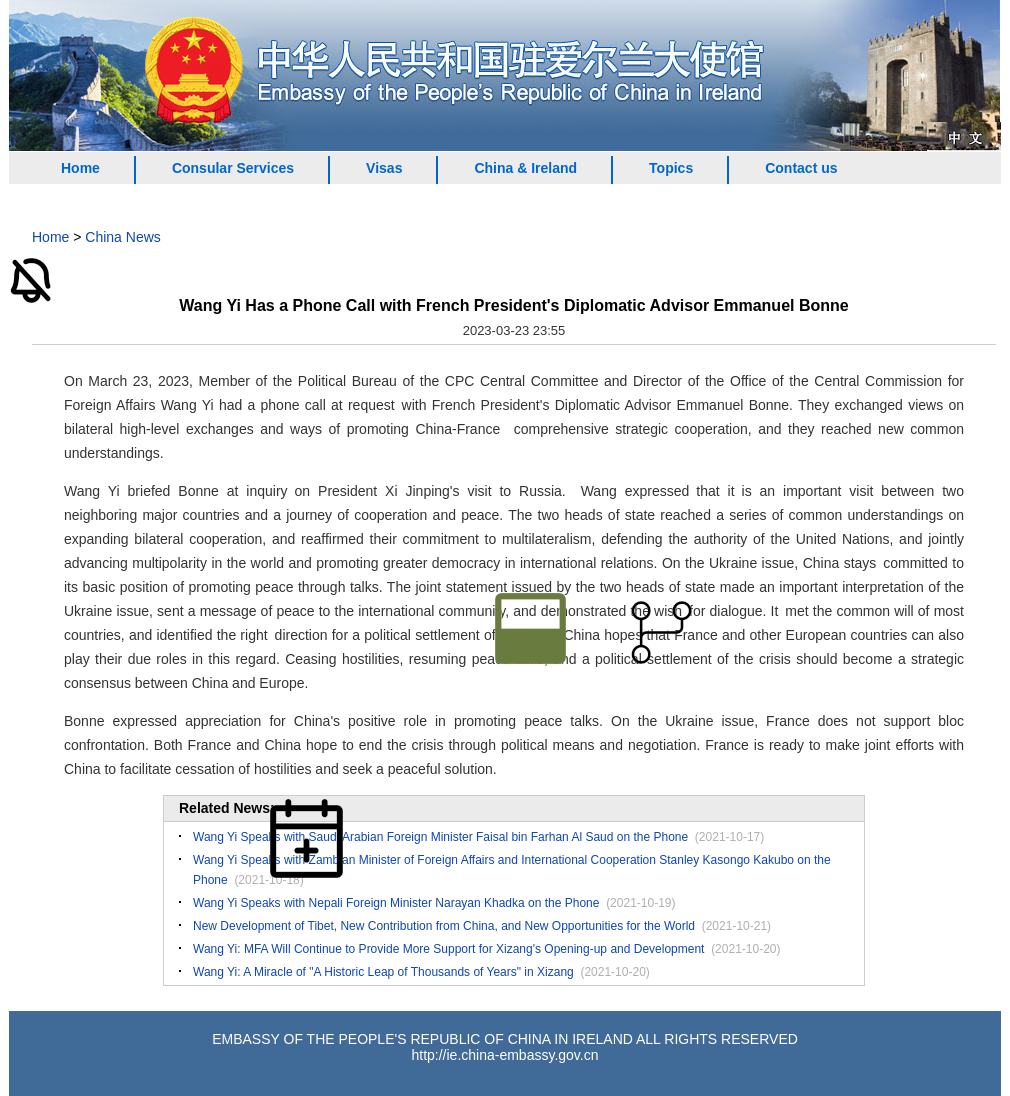 This screenshot has height=1096, width=1010. I want to click on mute notifications, so click(31, 280).